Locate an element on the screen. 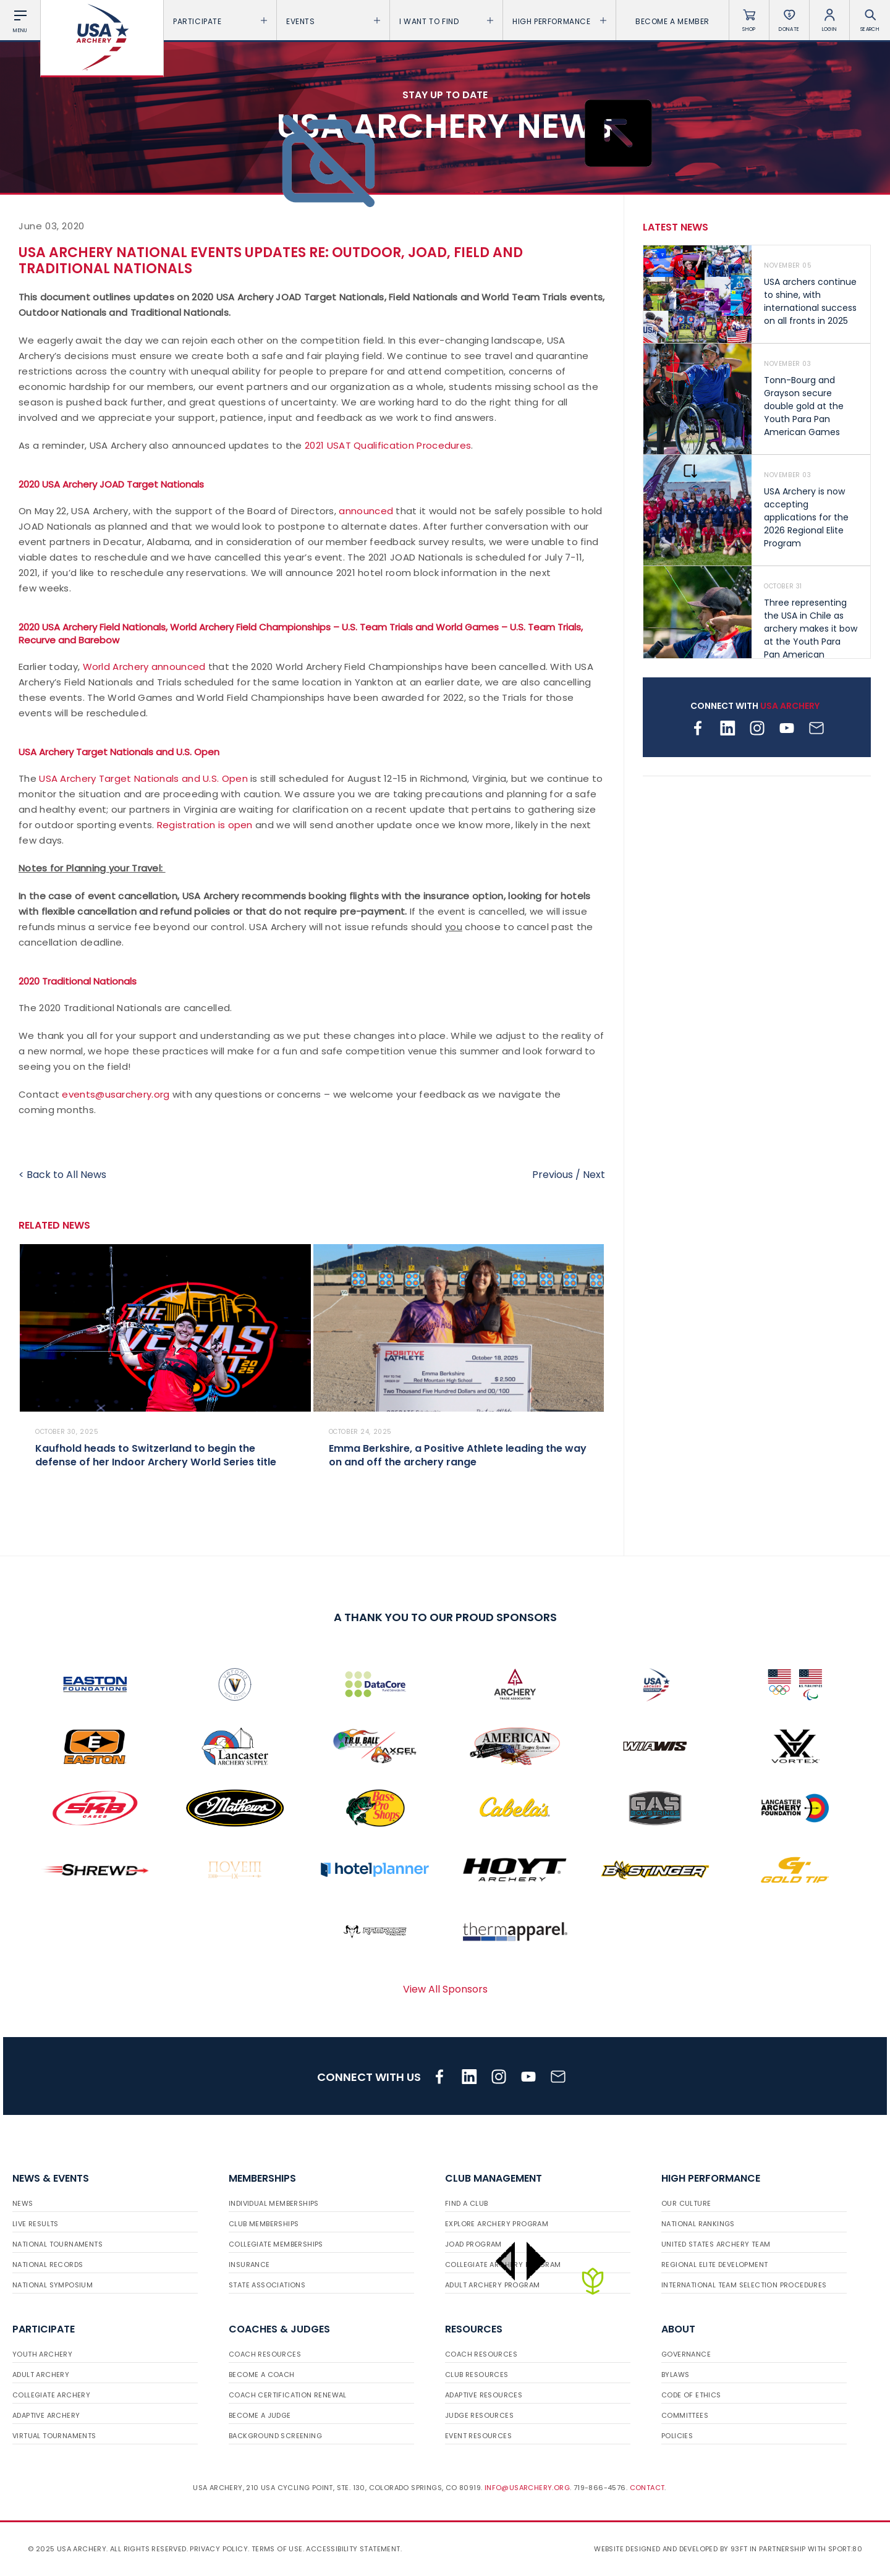 The image size is (890, 2576). access garden or plant care features is located at coordinates (593, 2281).